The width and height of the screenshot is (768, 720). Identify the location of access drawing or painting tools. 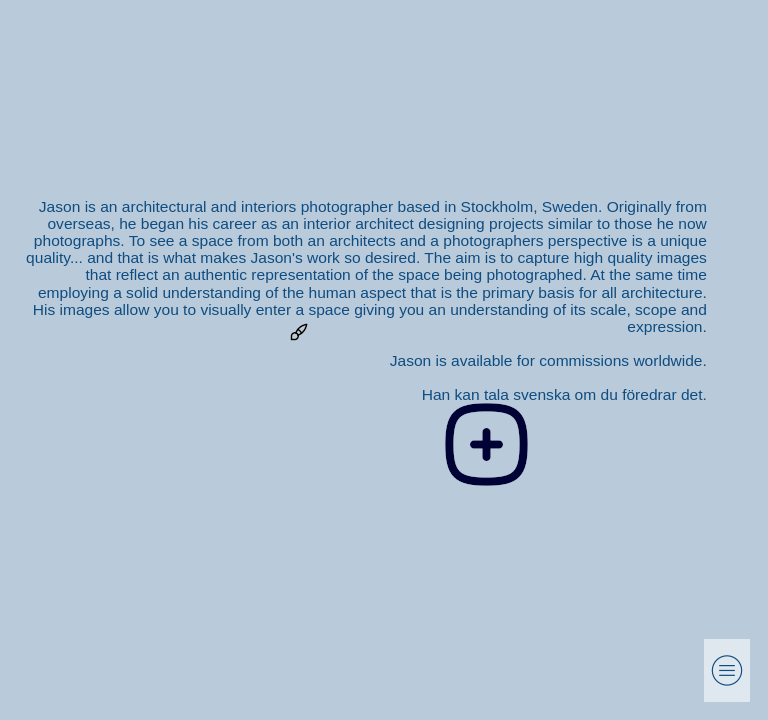
(299, 332).